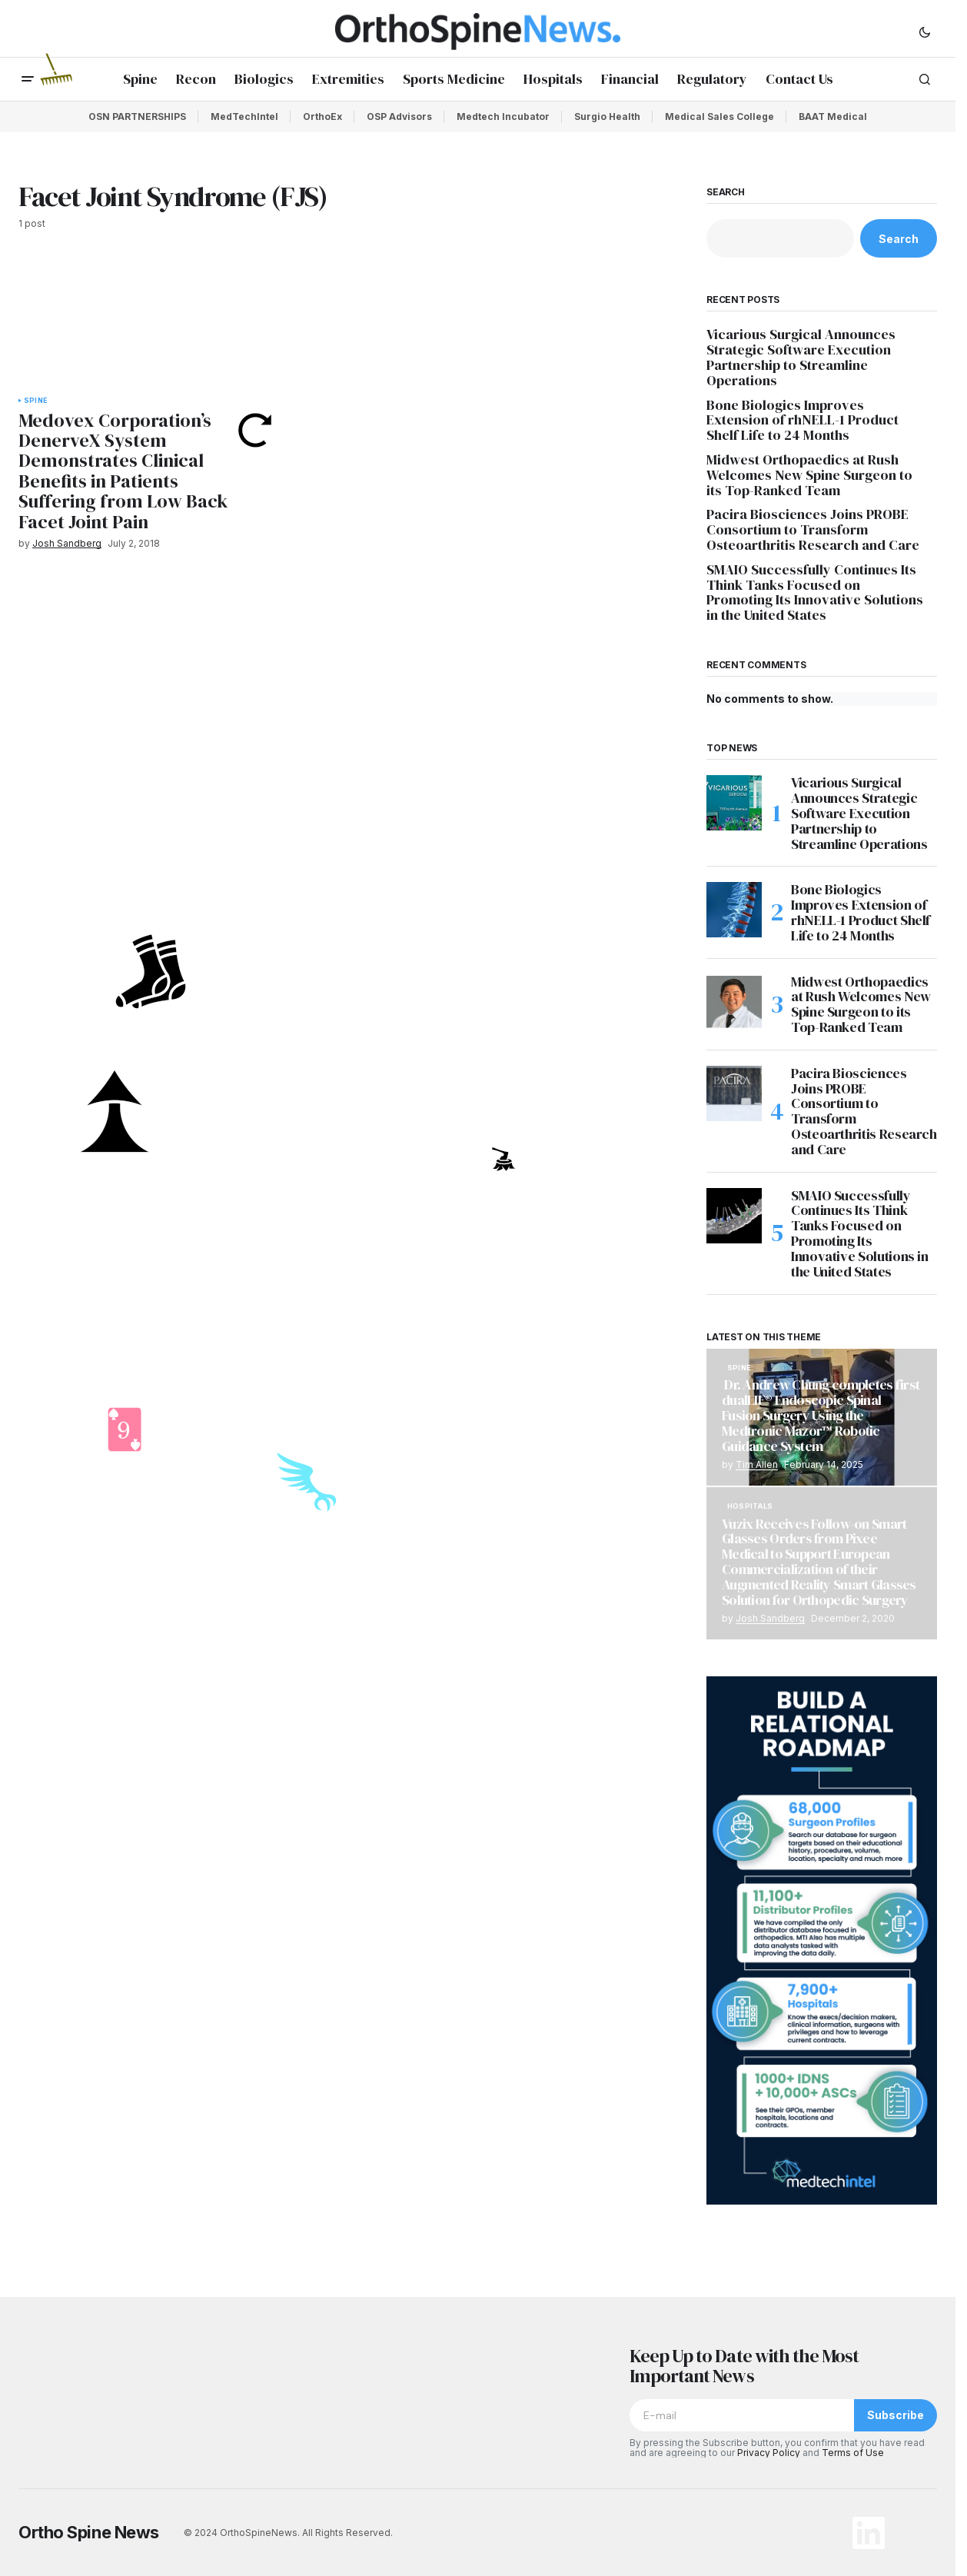 The image size is (967, 2576). What do you see at coordinates (503, 1159) in the screenshot?
I see `access woodcutting or lumber resources` at bounding box center [503, 1159].